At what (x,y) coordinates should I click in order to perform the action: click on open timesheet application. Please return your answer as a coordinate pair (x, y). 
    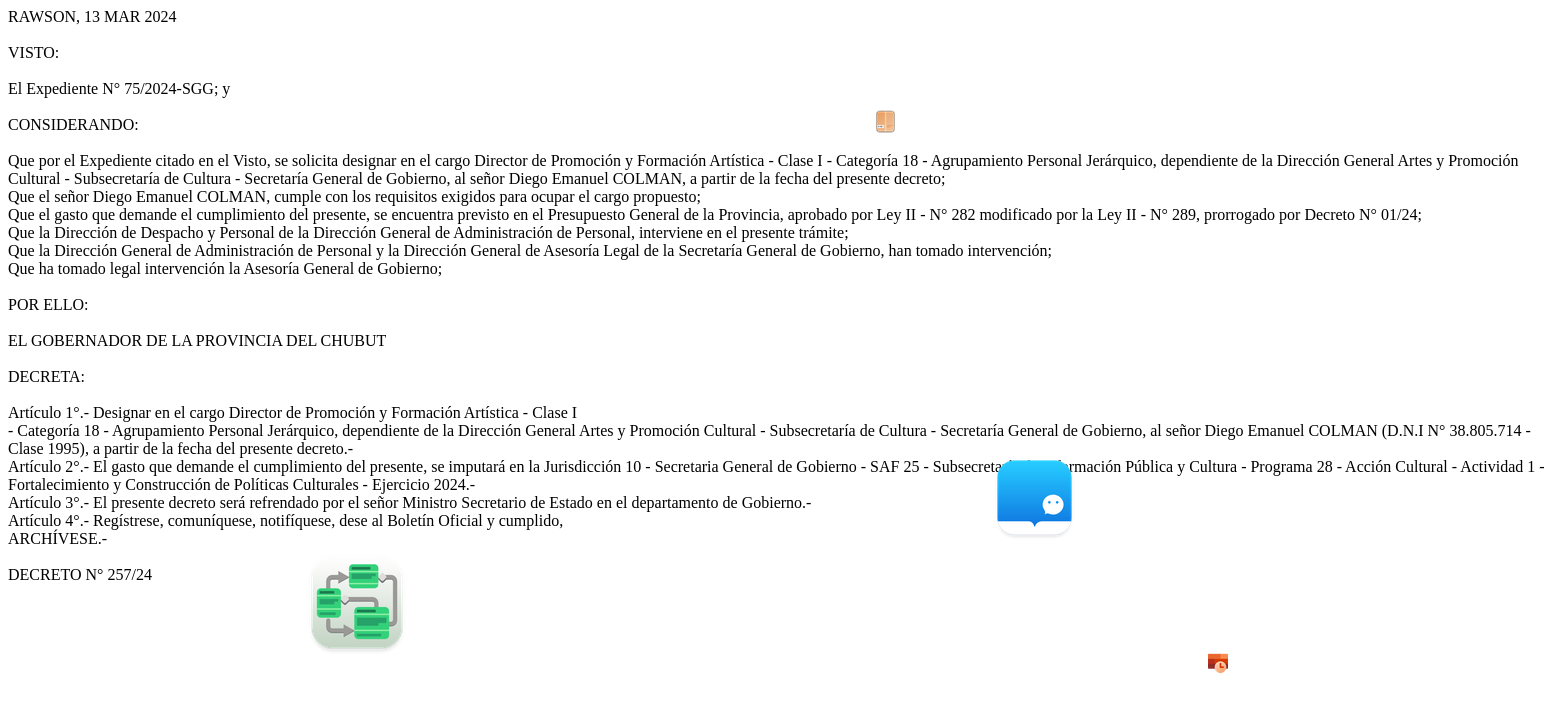
    Looking at the image, I should click on (1218, 663).